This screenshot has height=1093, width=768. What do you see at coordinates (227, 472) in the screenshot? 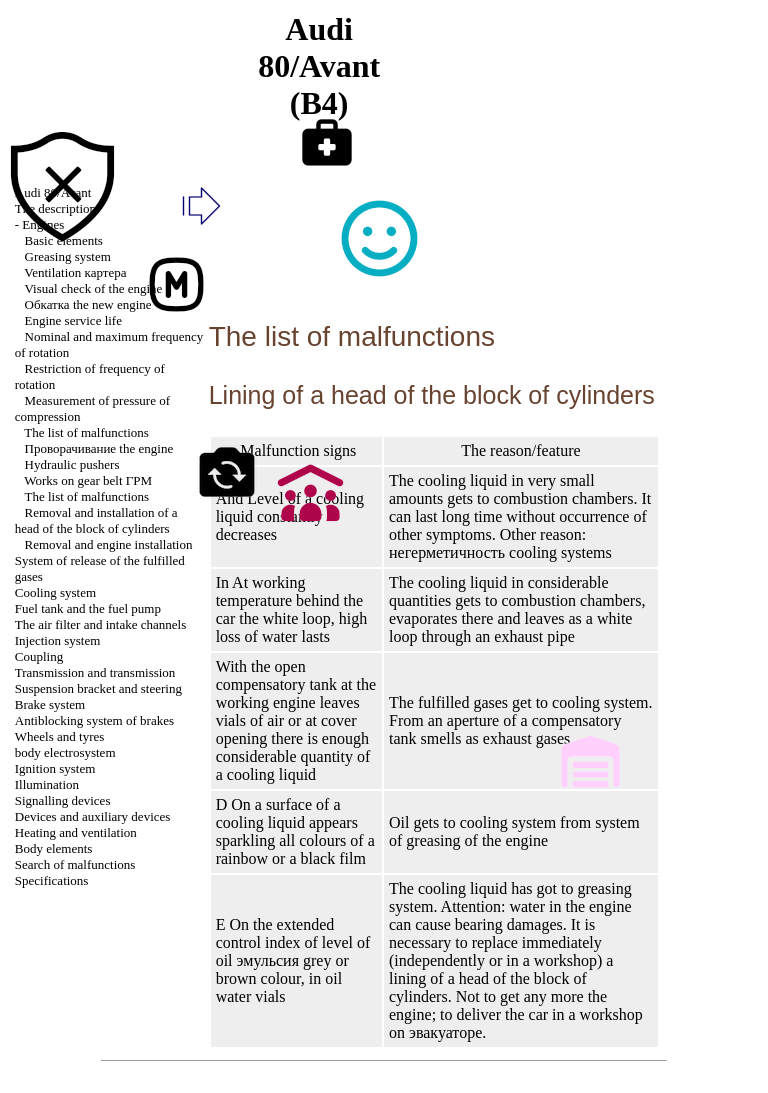
I see `switch between front and rear camera` at bounding box center [227, 472].